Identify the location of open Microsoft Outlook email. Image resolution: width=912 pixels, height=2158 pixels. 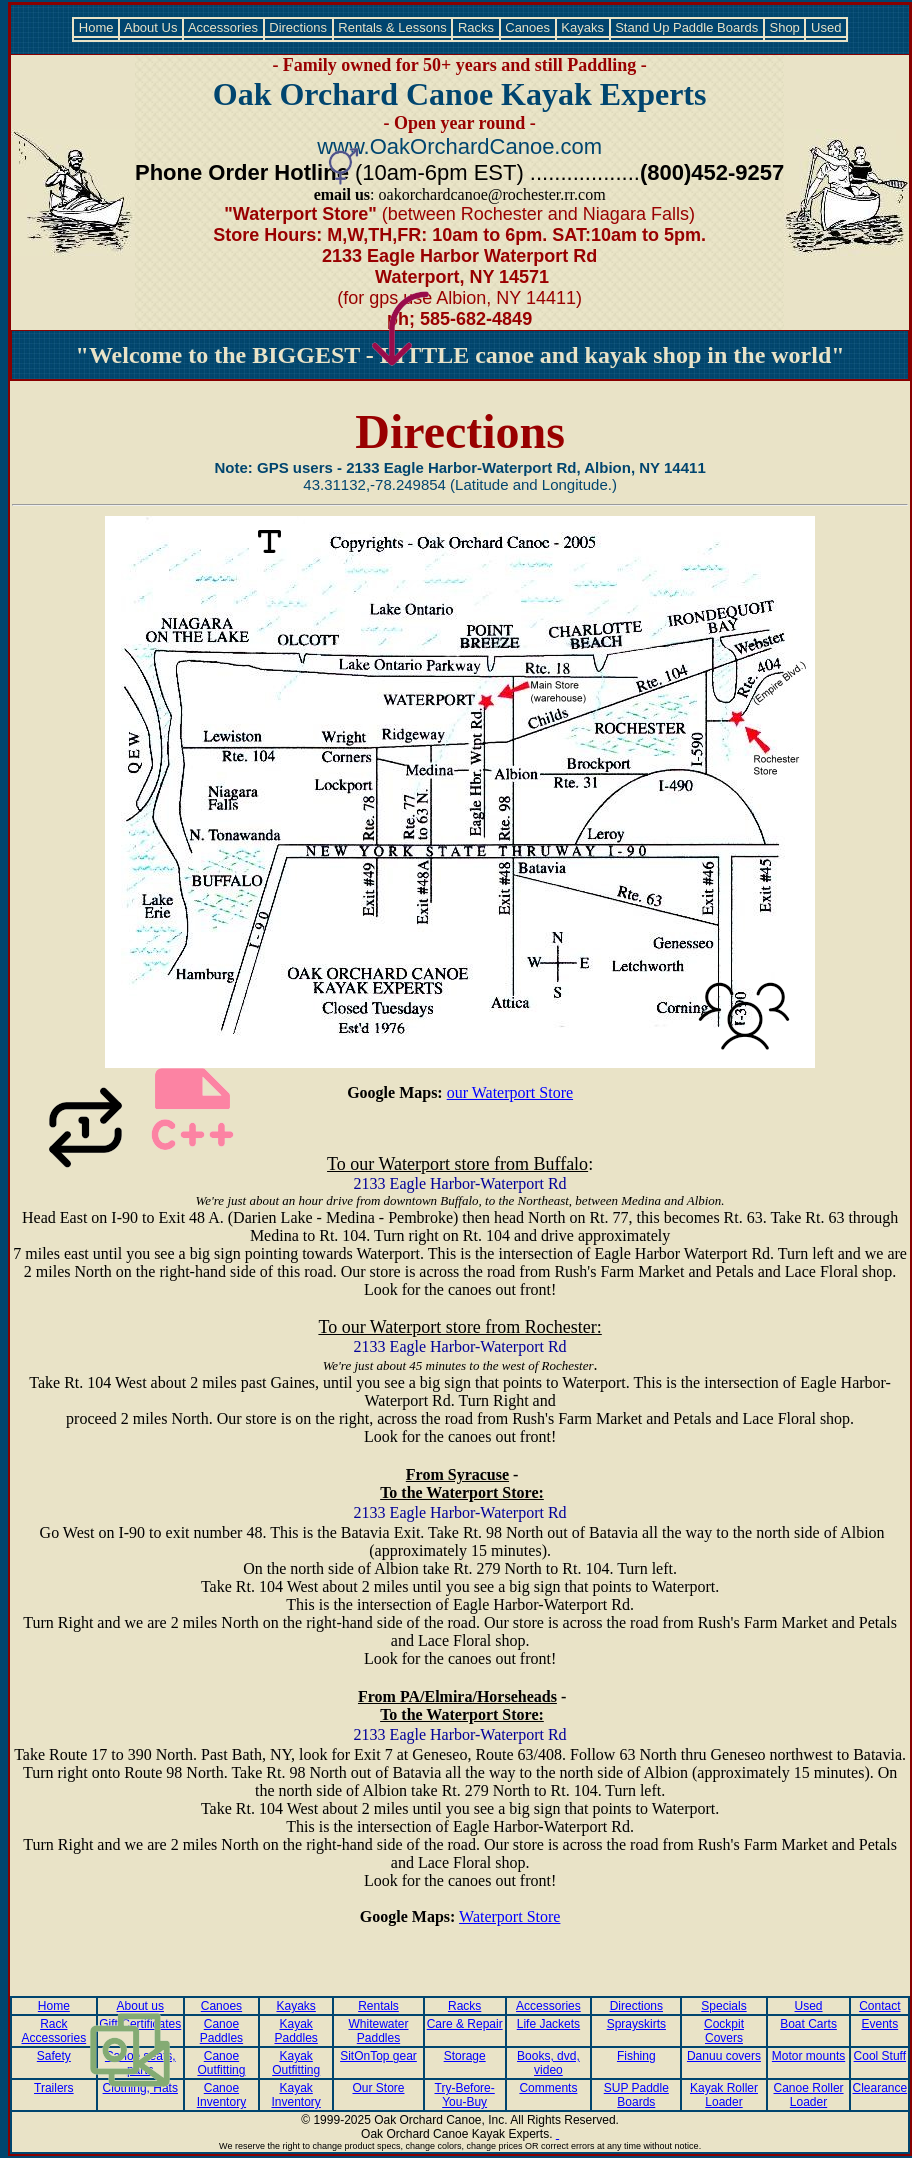
(130, 2050).